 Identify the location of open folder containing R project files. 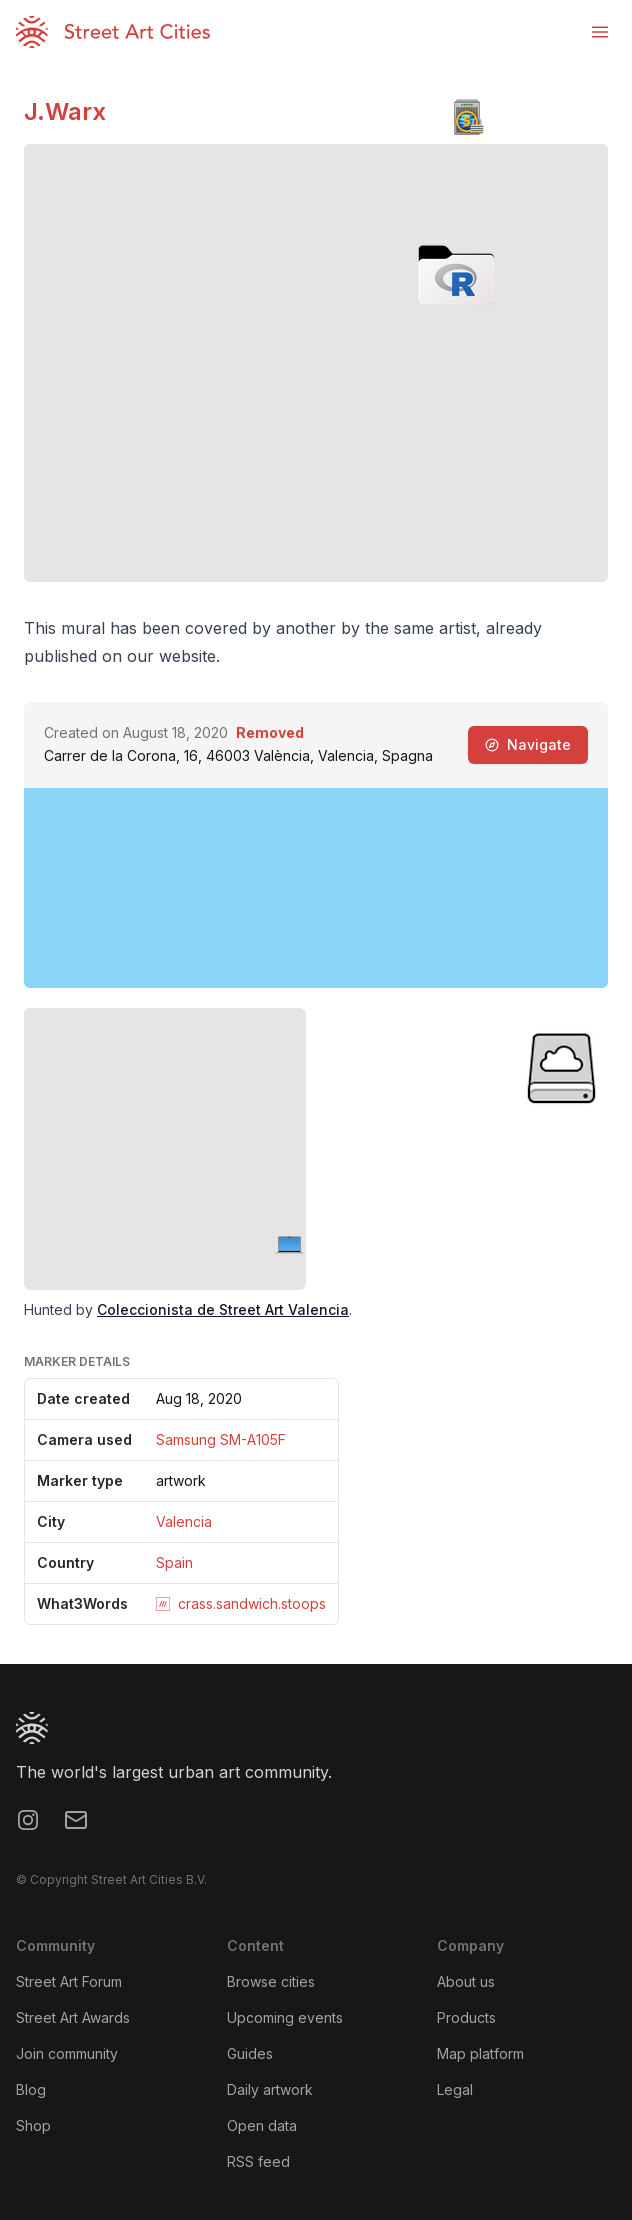
(456, 277).